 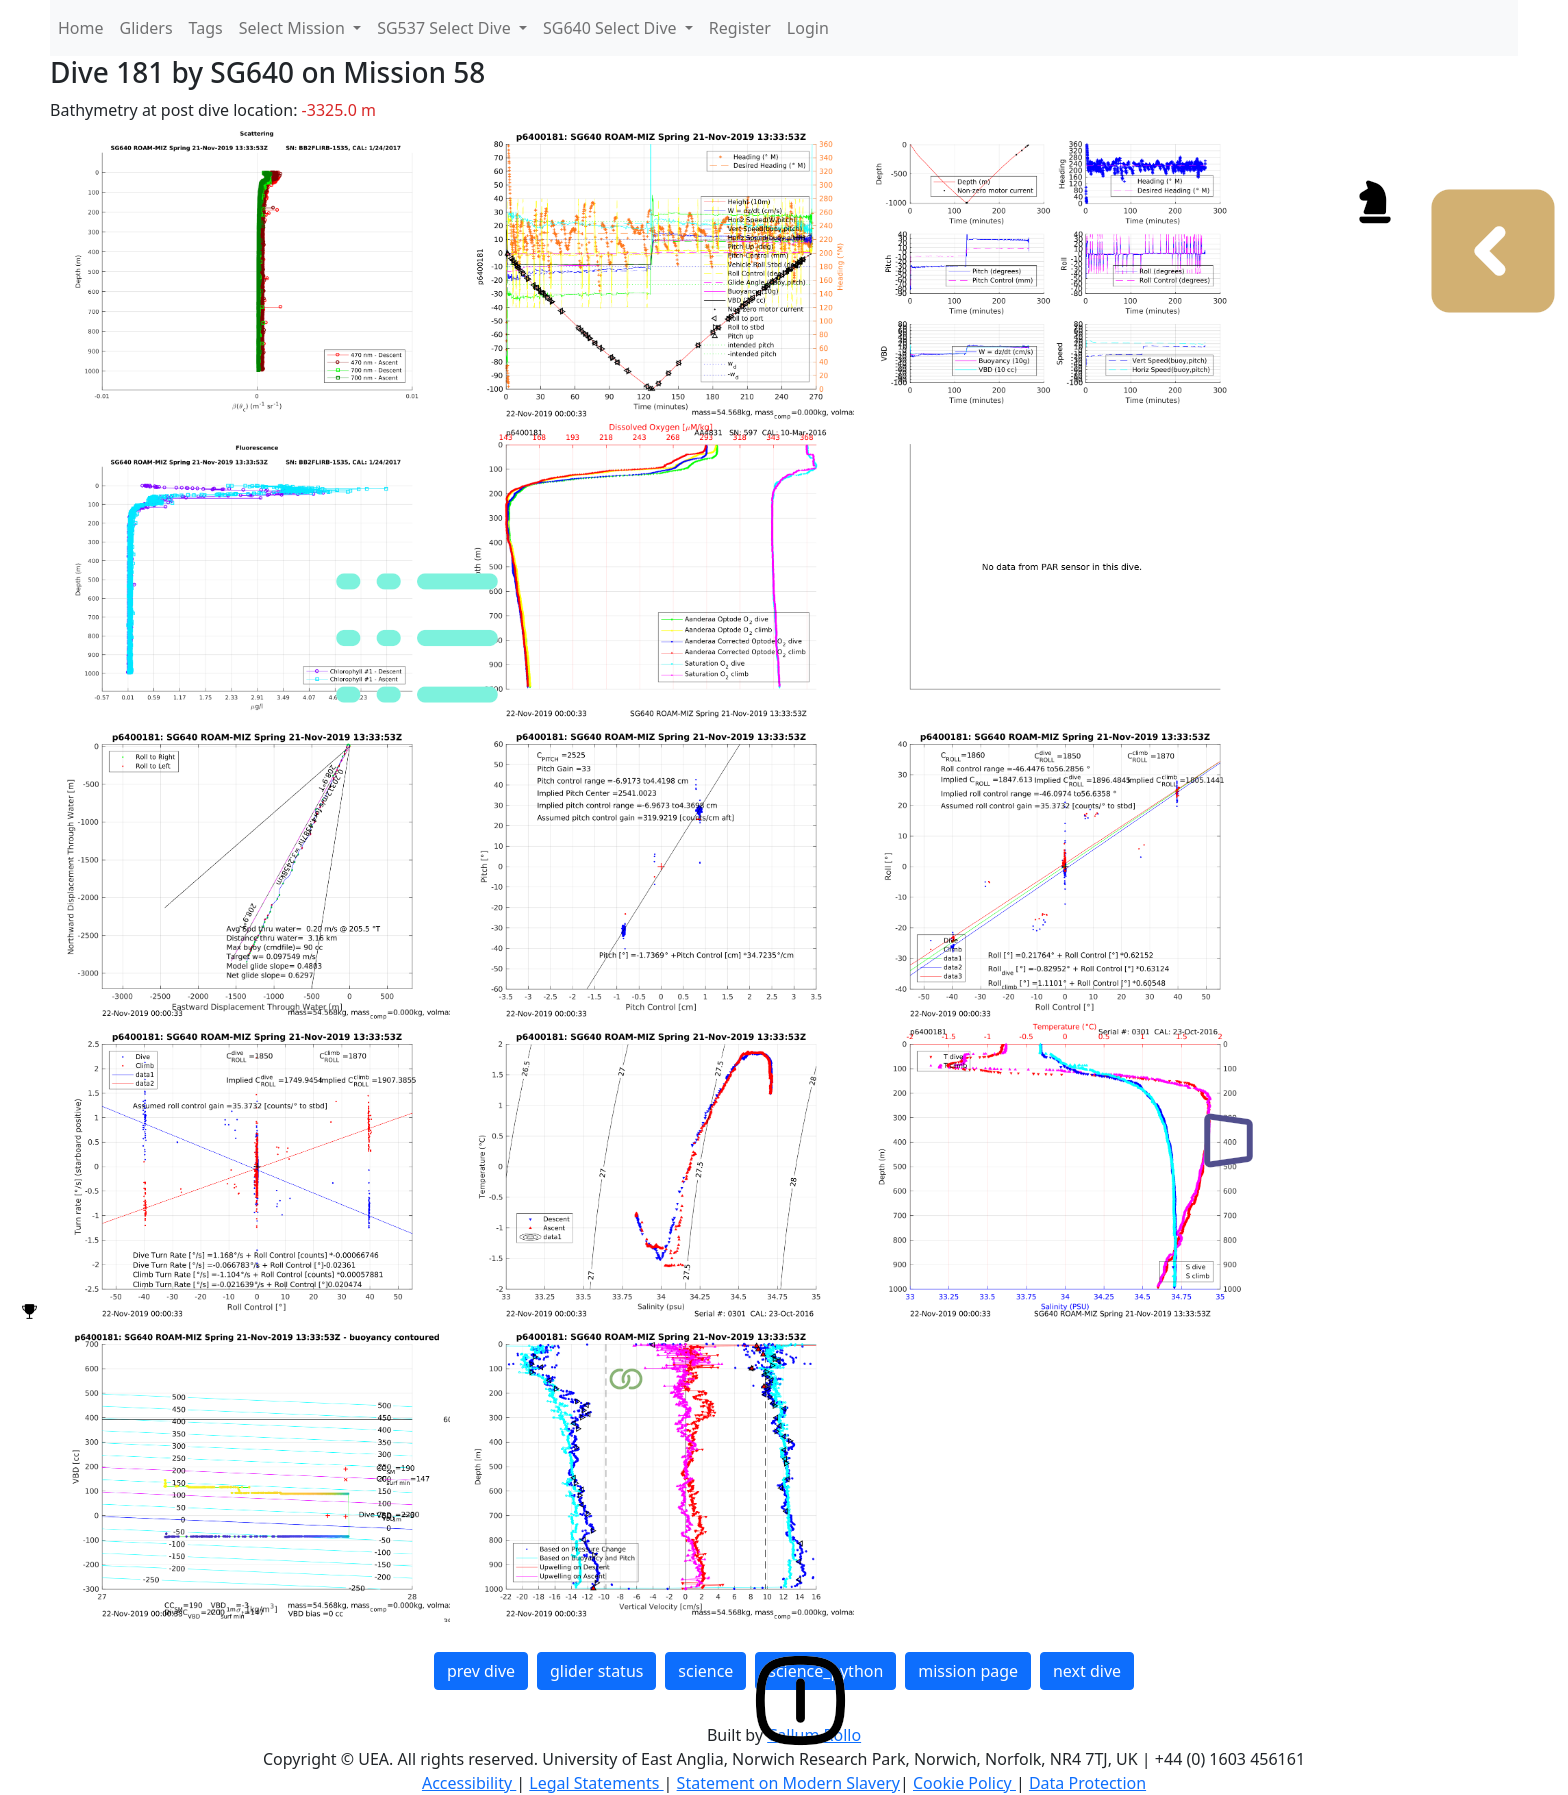 What do you see at coordinates (29, 1311) in the screenshot?
I see `view achievements or awards` at bounding box center [29, 1311].